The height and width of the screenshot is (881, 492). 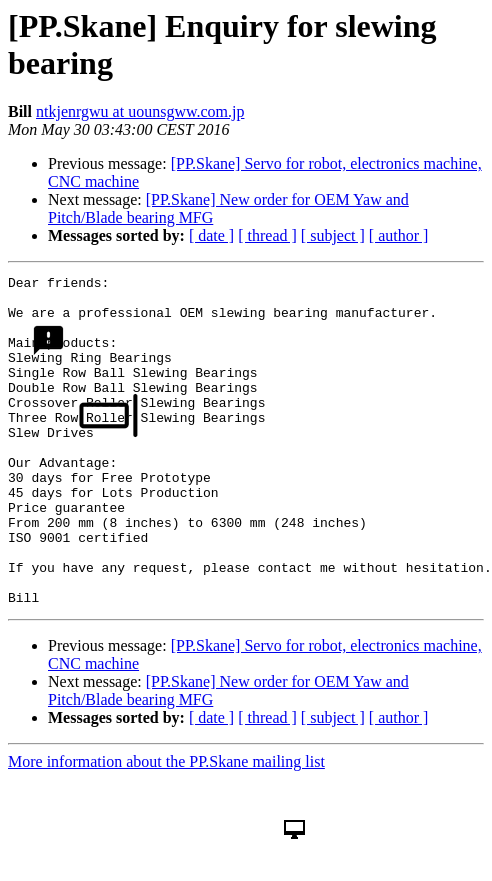 I want to click on submit feedback or comments, so click(x=48, y=340).